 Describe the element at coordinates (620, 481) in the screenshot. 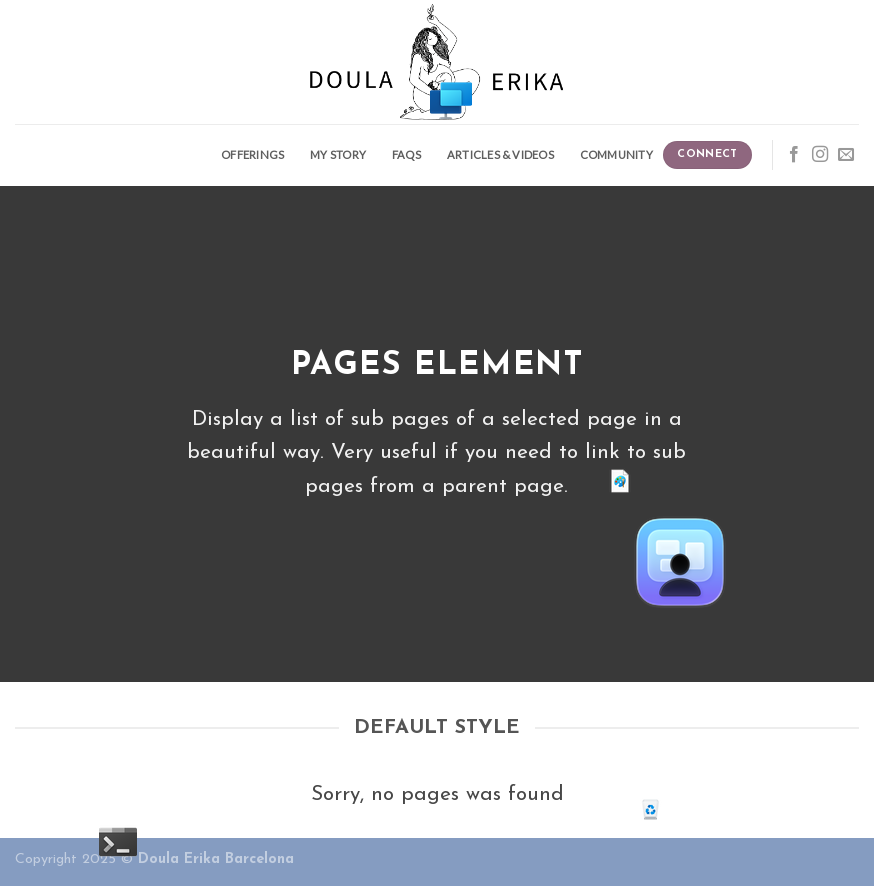

I see `open file in paint application` at that location.